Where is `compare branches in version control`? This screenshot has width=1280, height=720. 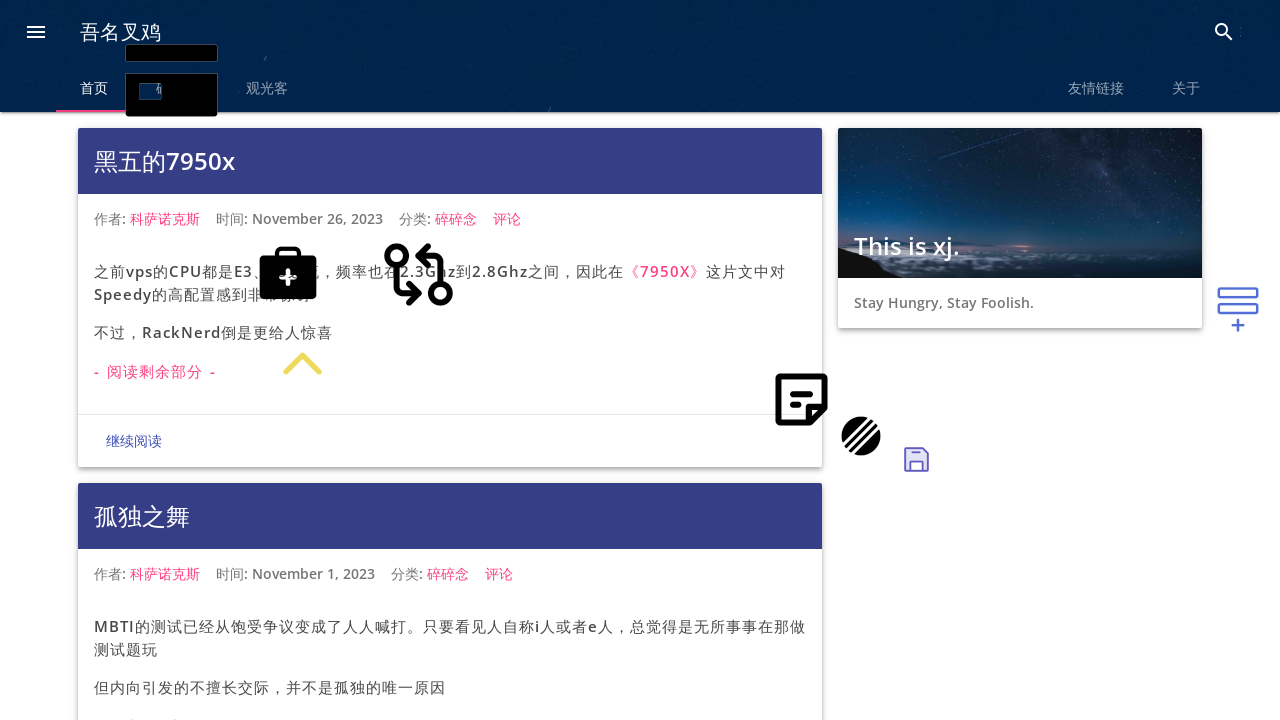
compare branches in version control is located at coordinates (418, 274).